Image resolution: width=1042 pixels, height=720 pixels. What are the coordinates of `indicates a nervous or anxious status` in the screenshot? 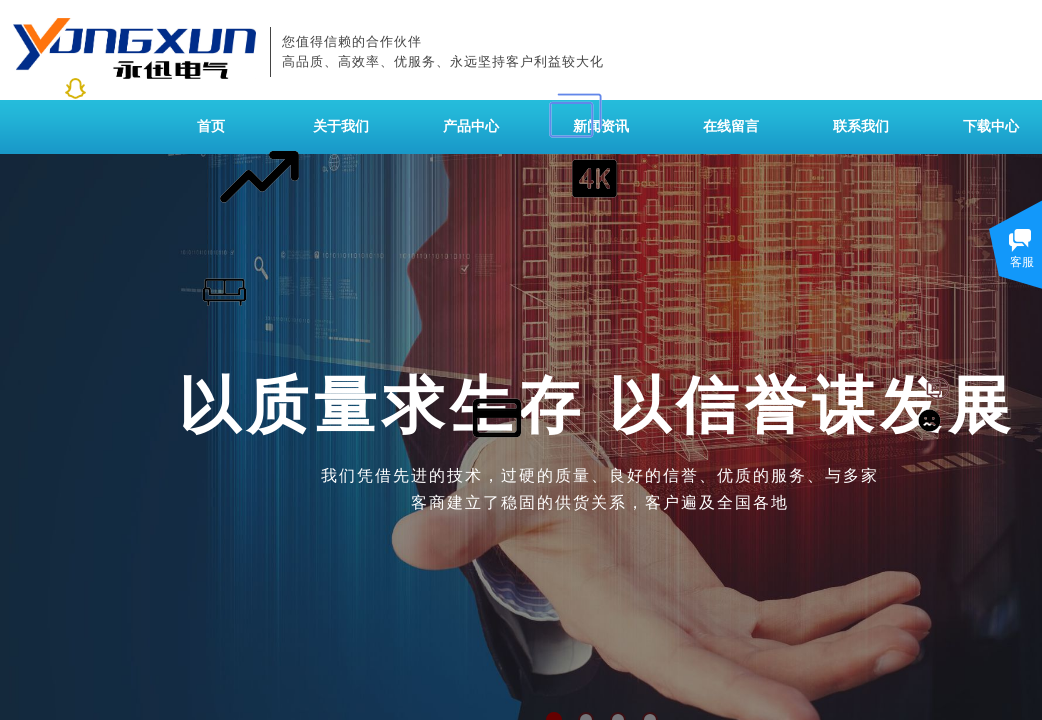 It's located at (929, 420).